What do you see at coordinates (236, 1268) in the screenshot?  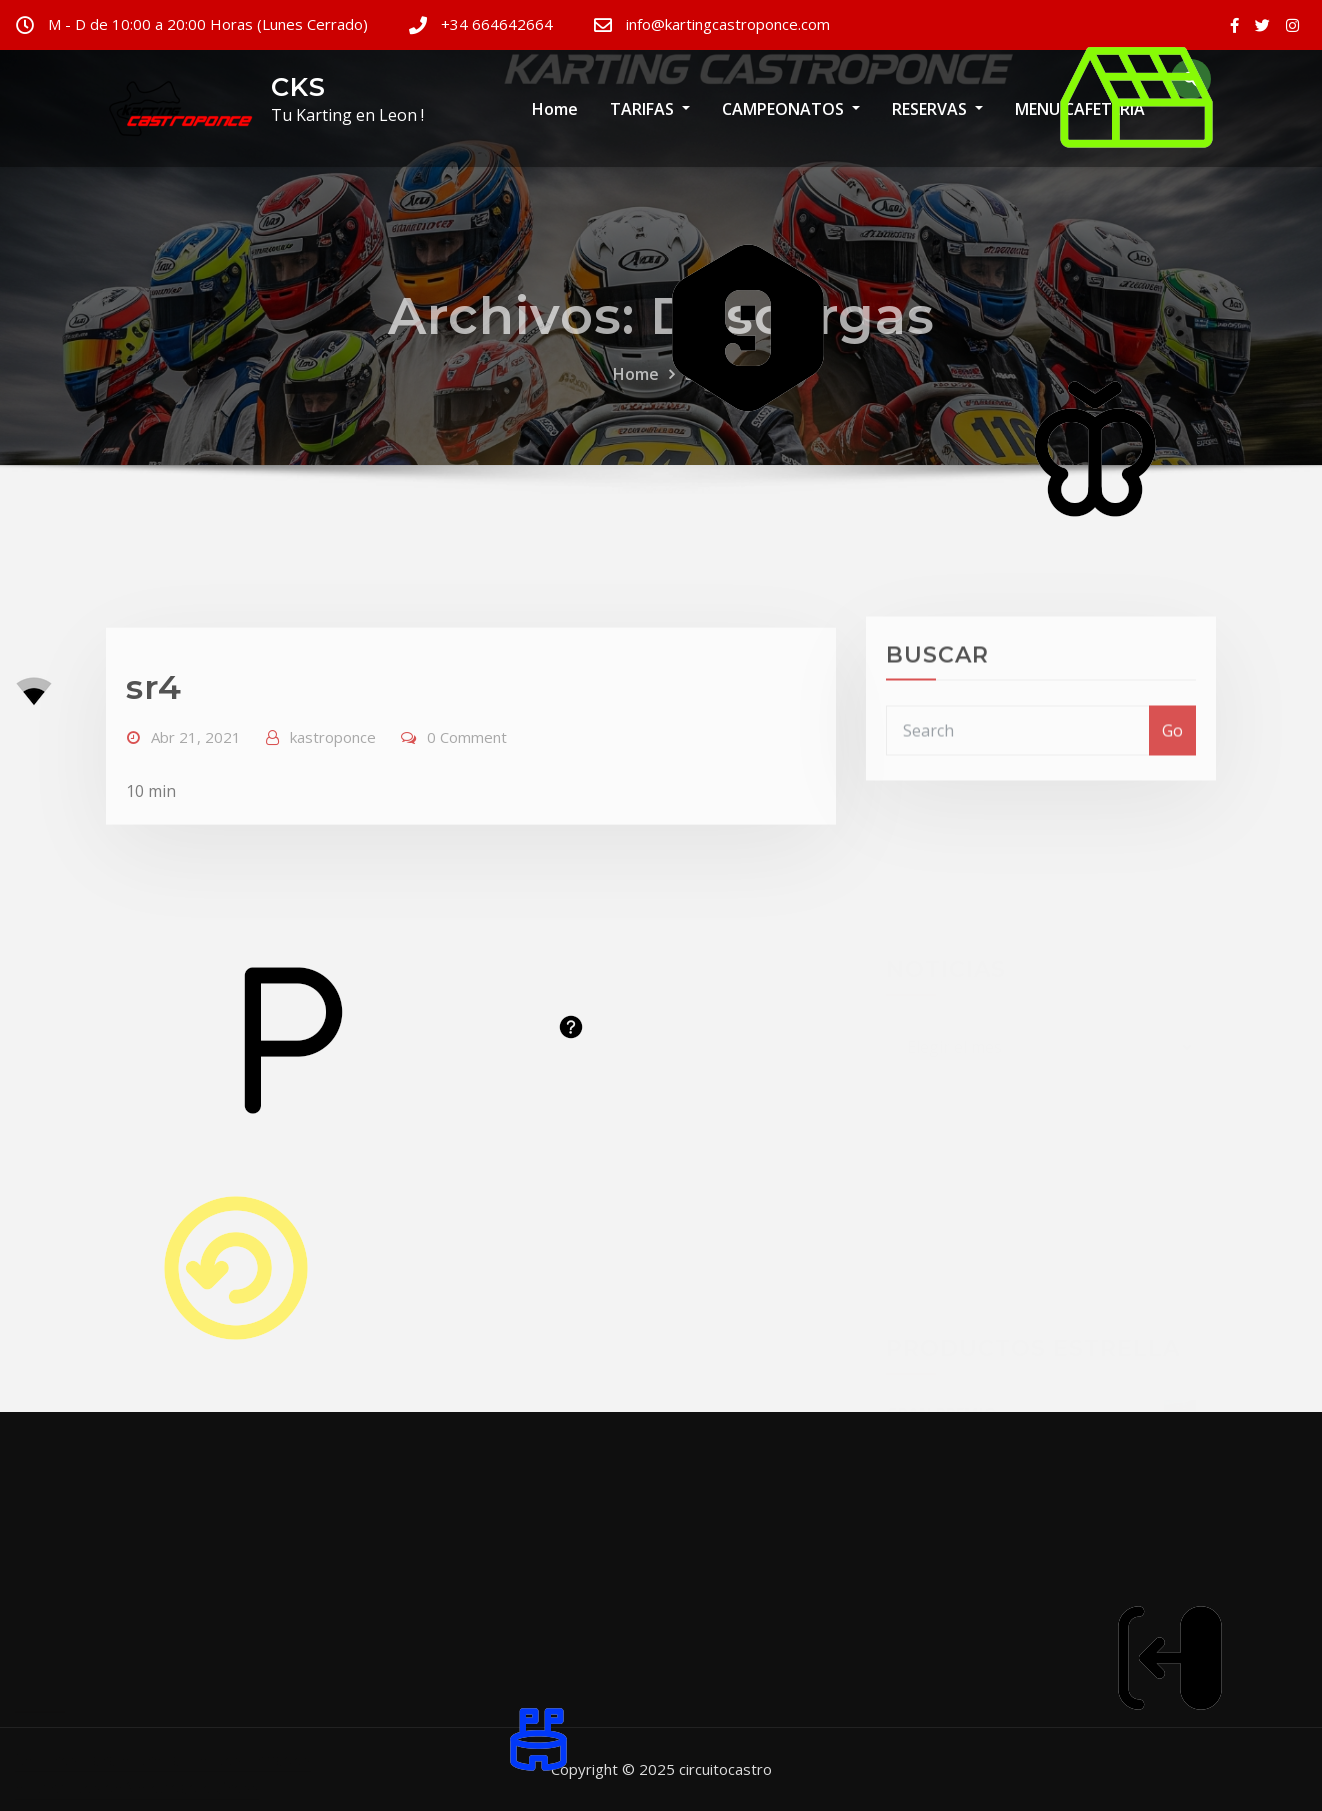 I see `indicates creative commons share-alike license` at bounding box center [236, 1268].